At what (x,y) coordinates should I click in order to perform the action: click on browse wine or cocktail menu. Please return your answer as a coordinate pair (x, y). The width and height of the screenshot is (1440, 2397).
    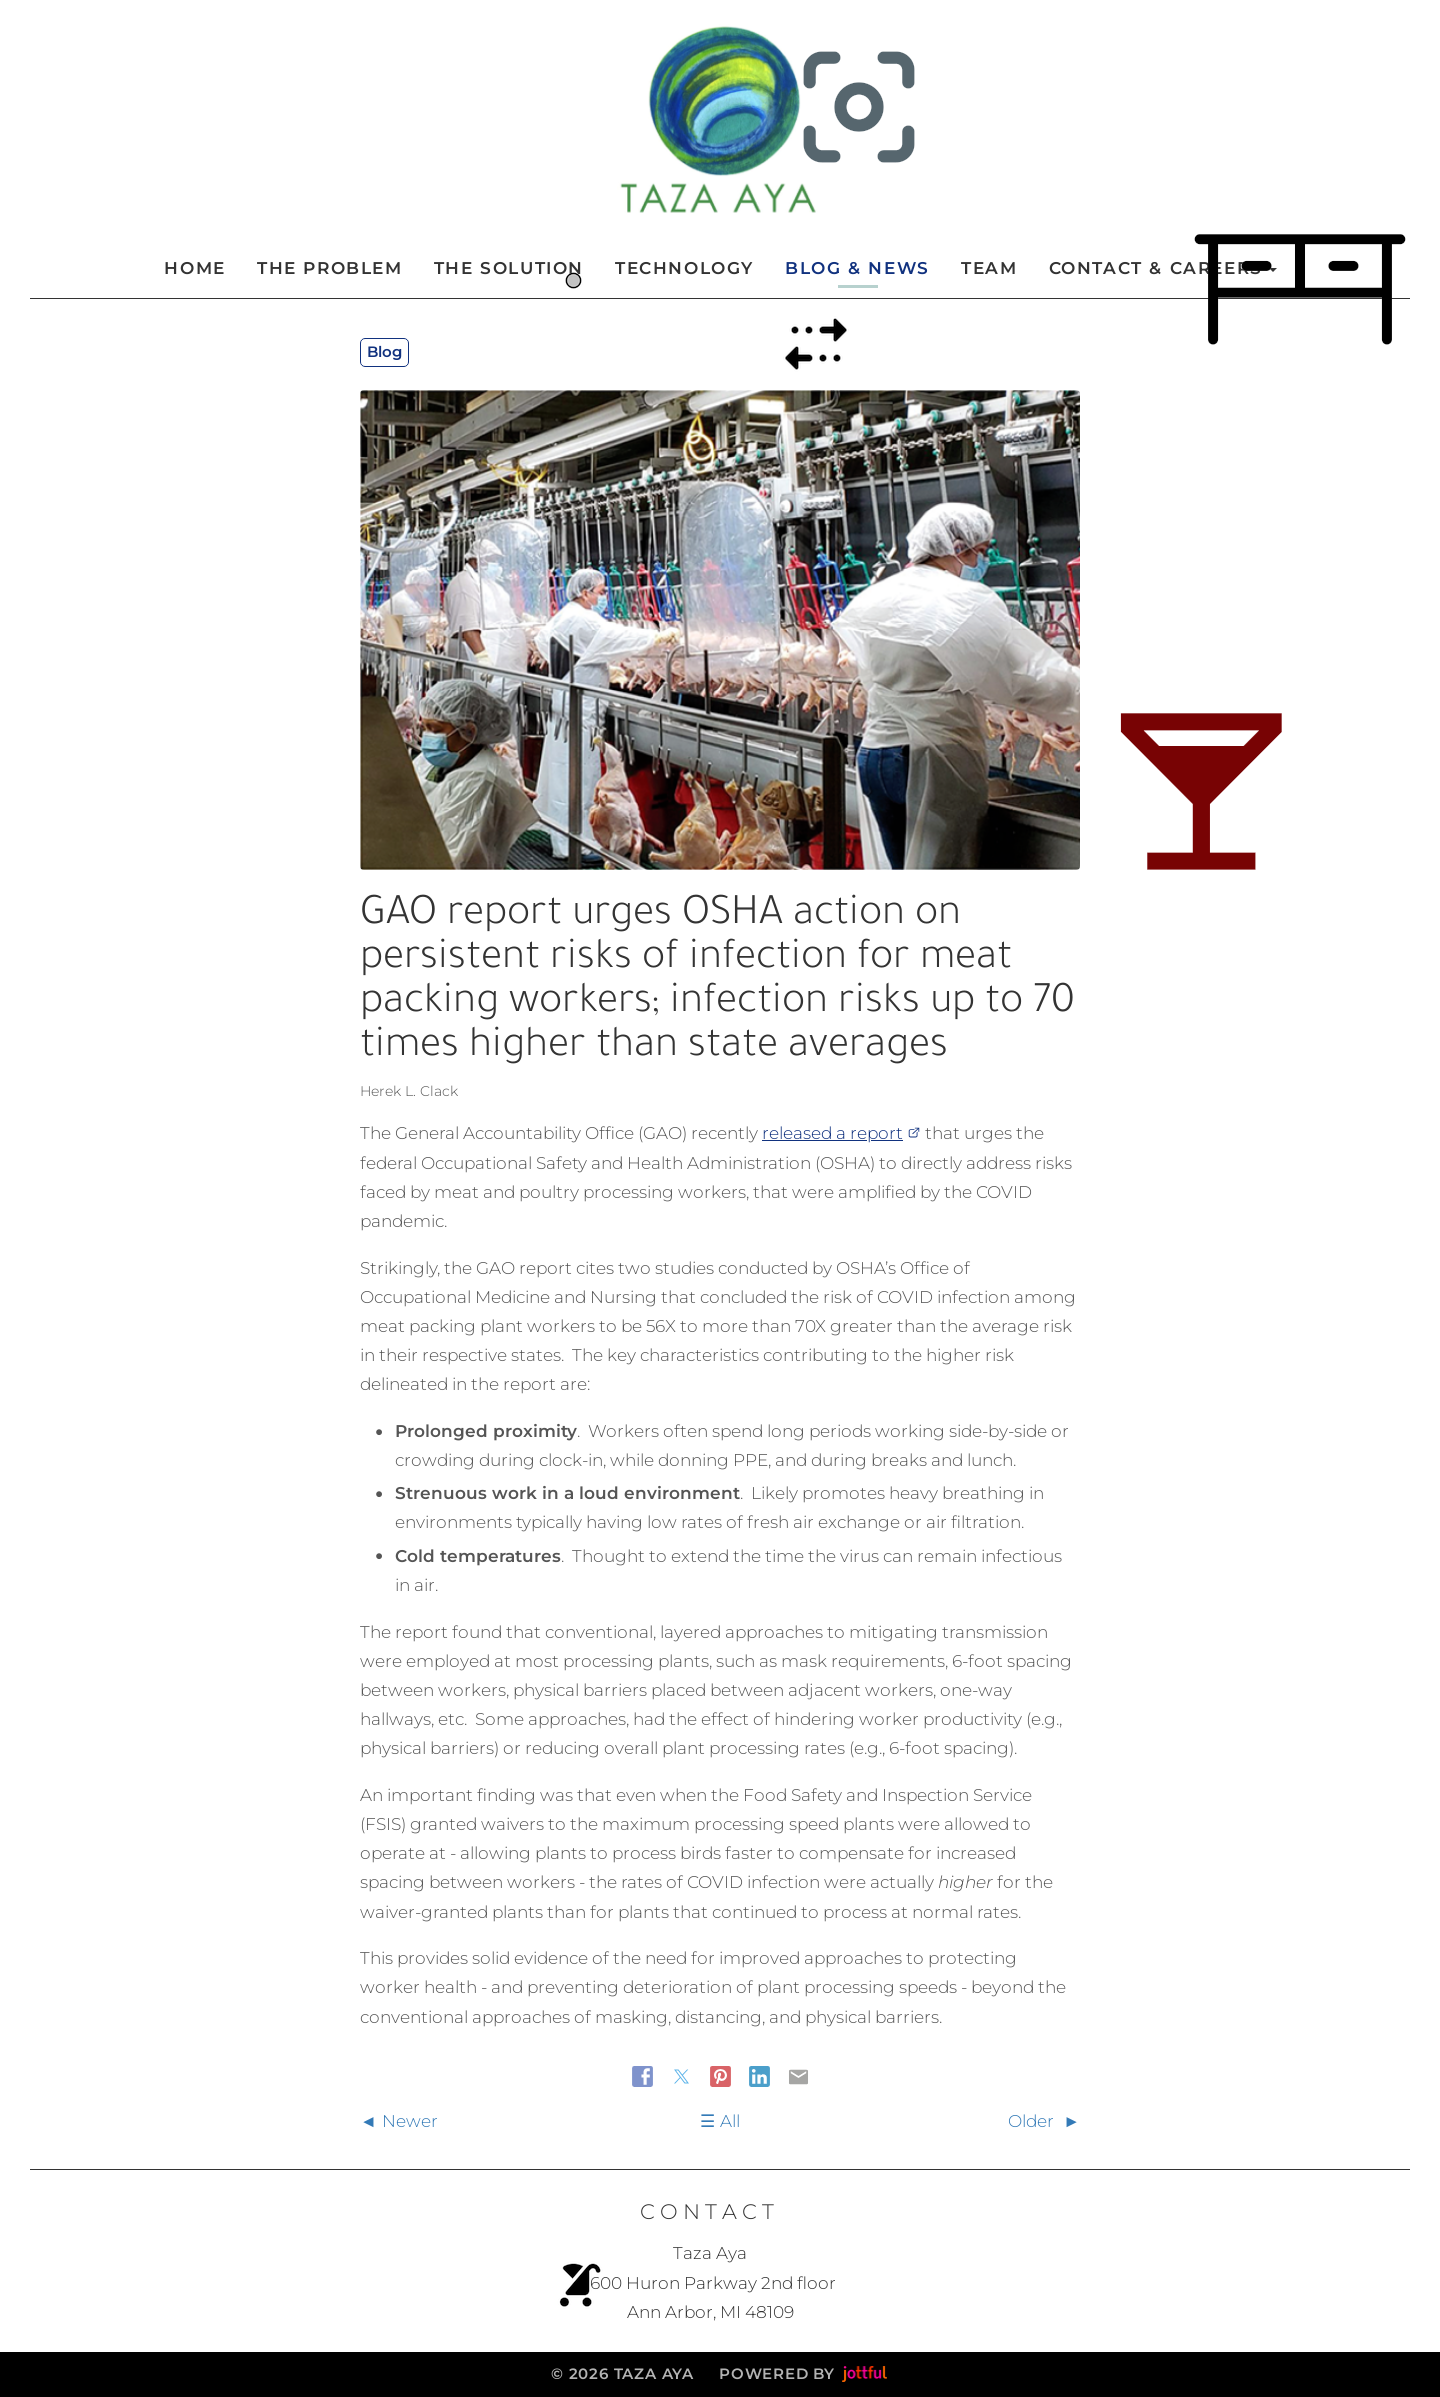
    Looking at the image, I should click on (1201, 791).